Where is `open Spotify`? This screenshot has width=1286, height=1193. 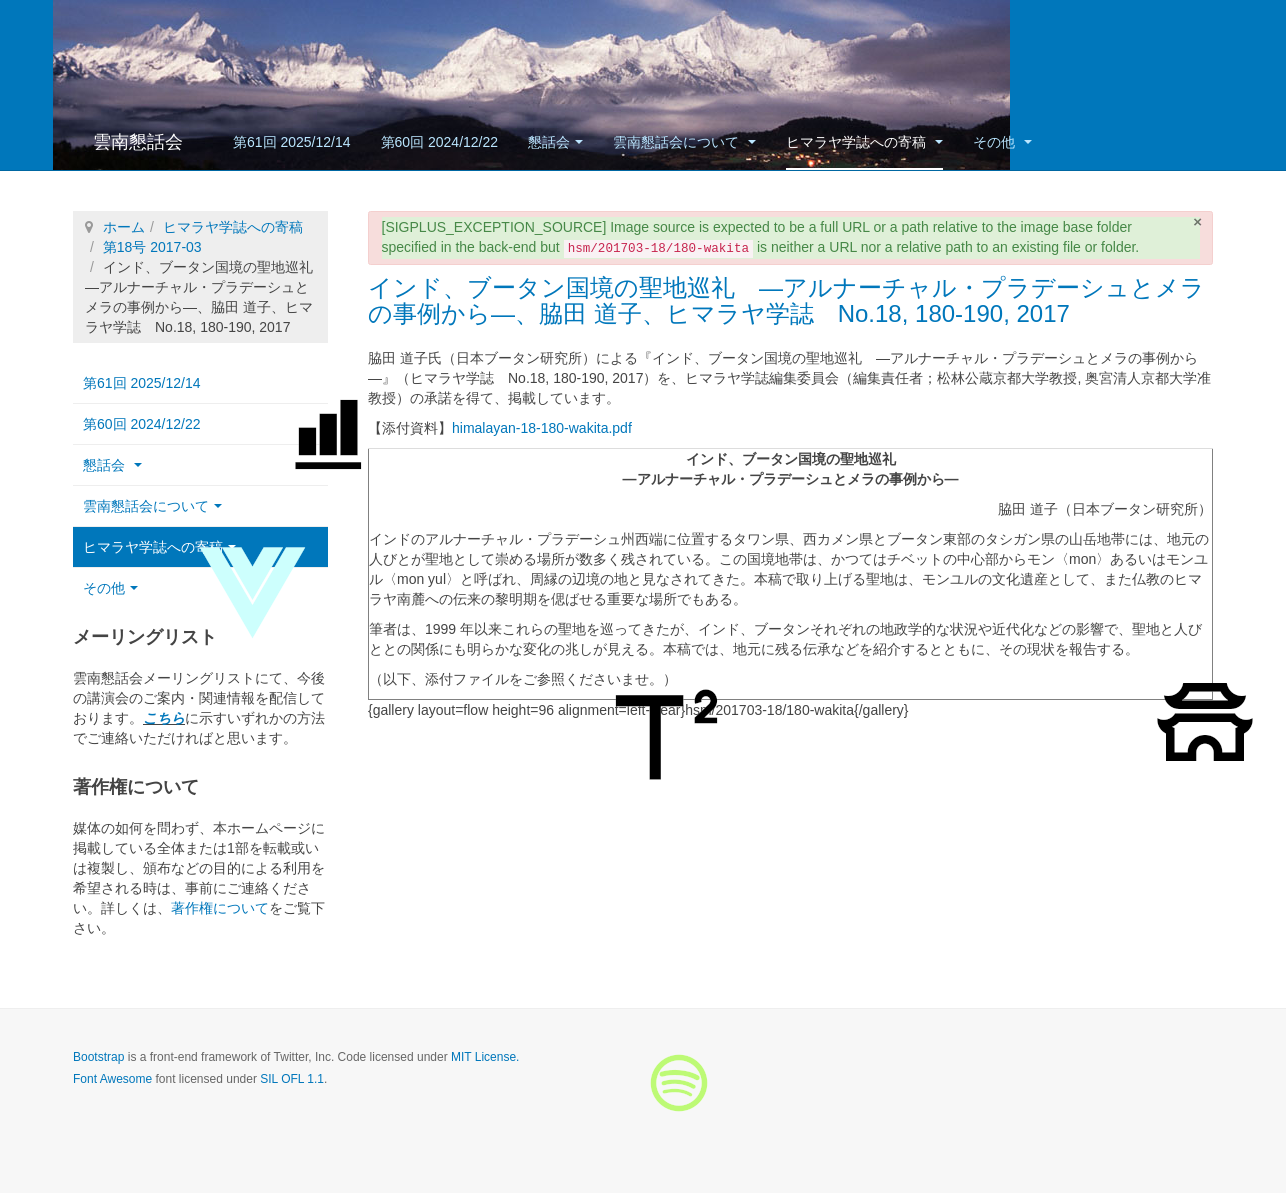 open Spotify is located at coordinates (679, 1083).